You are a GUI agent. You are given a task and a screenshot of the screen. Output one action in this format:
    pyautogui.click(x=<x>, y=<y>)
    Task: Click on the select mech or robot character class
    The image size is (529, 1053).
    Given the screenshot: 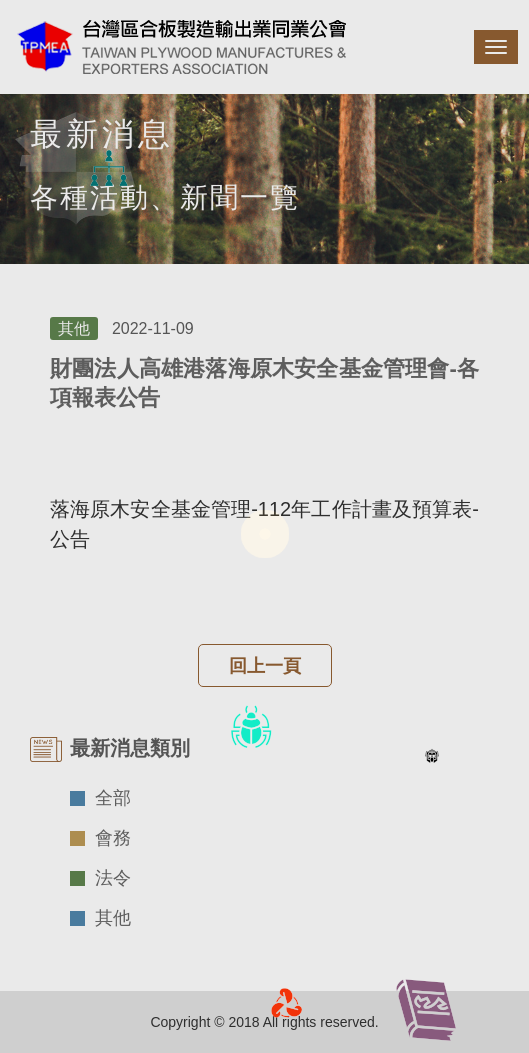 What is the action you would take?
    pyautogui.click(x=432, y=756)
    